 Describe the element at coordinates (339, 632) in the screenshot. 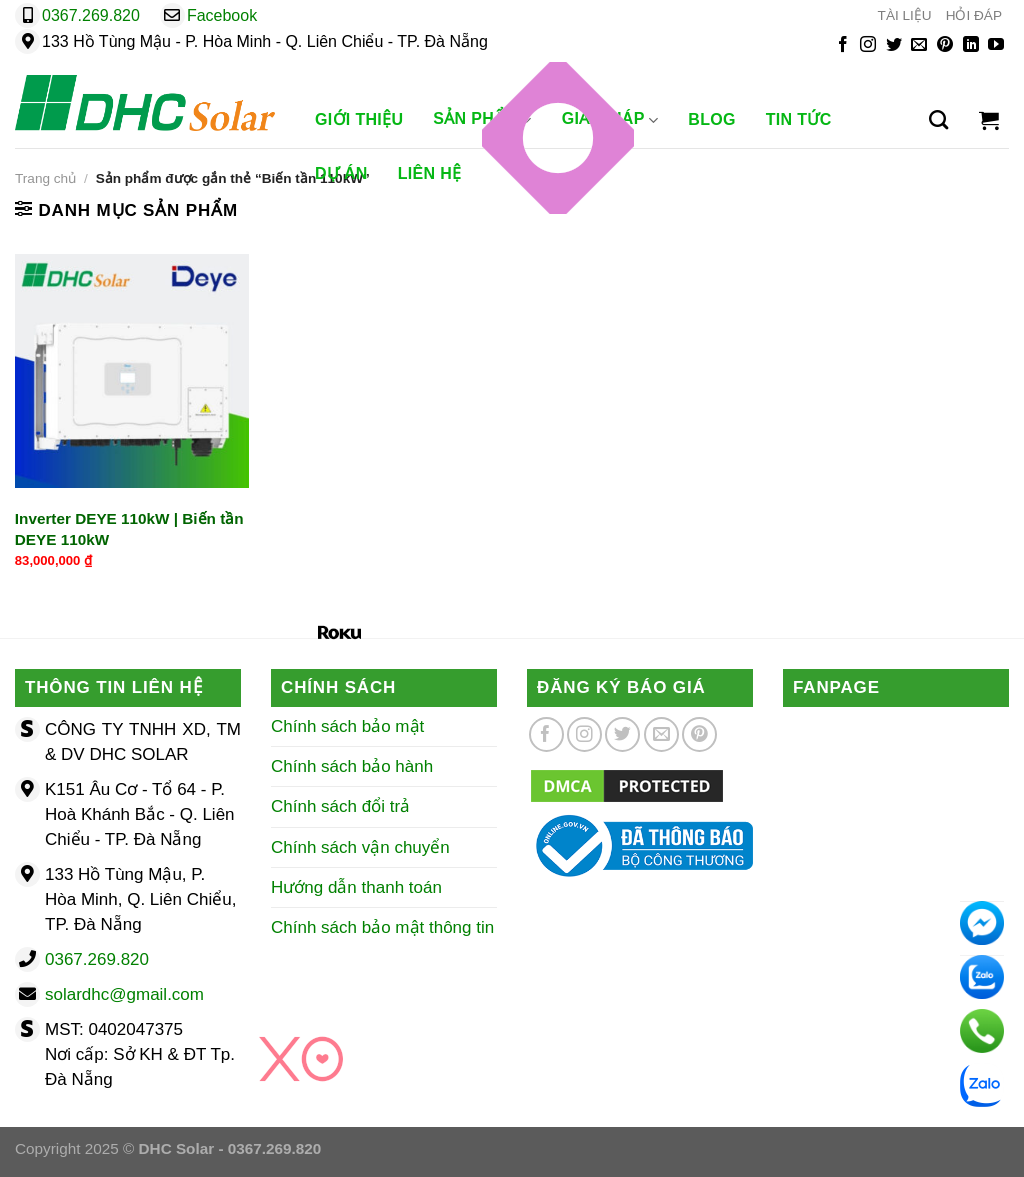

I see `open the Roku app` at that location.